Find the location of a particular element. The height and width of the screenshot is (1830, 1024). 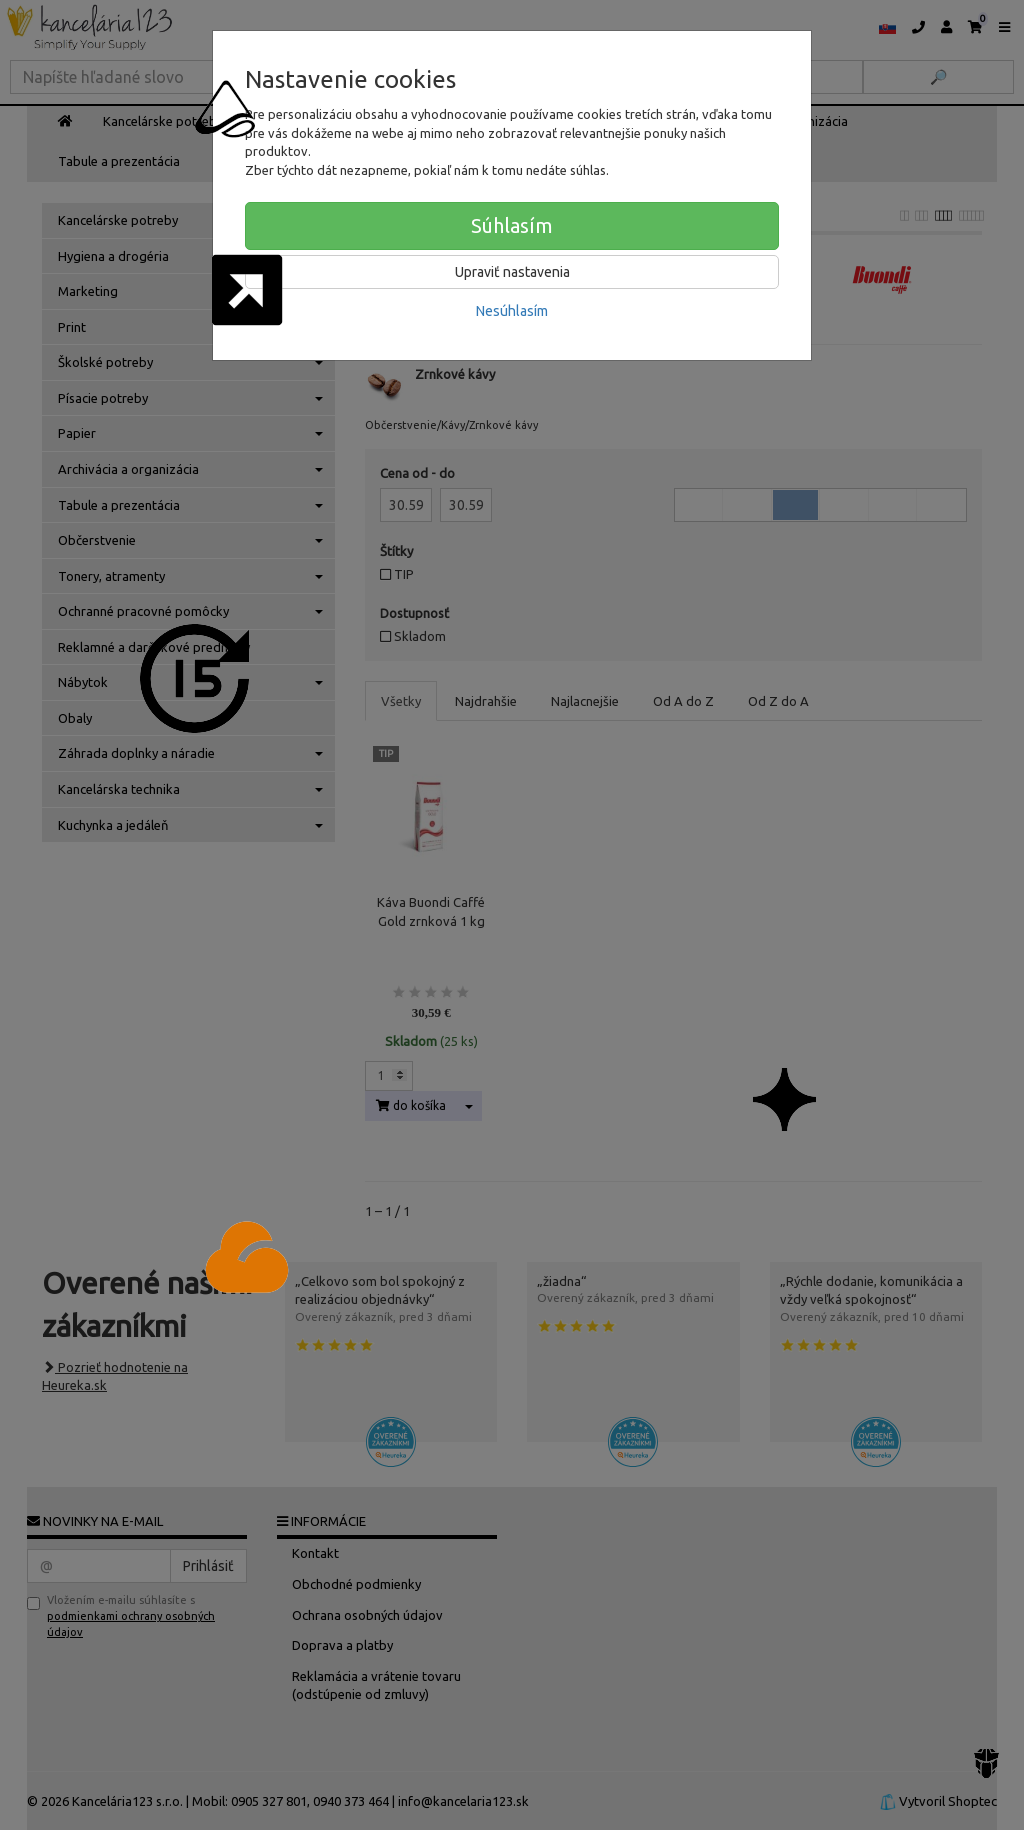

primefaces framework logo is located at coordinates (986, 1763).